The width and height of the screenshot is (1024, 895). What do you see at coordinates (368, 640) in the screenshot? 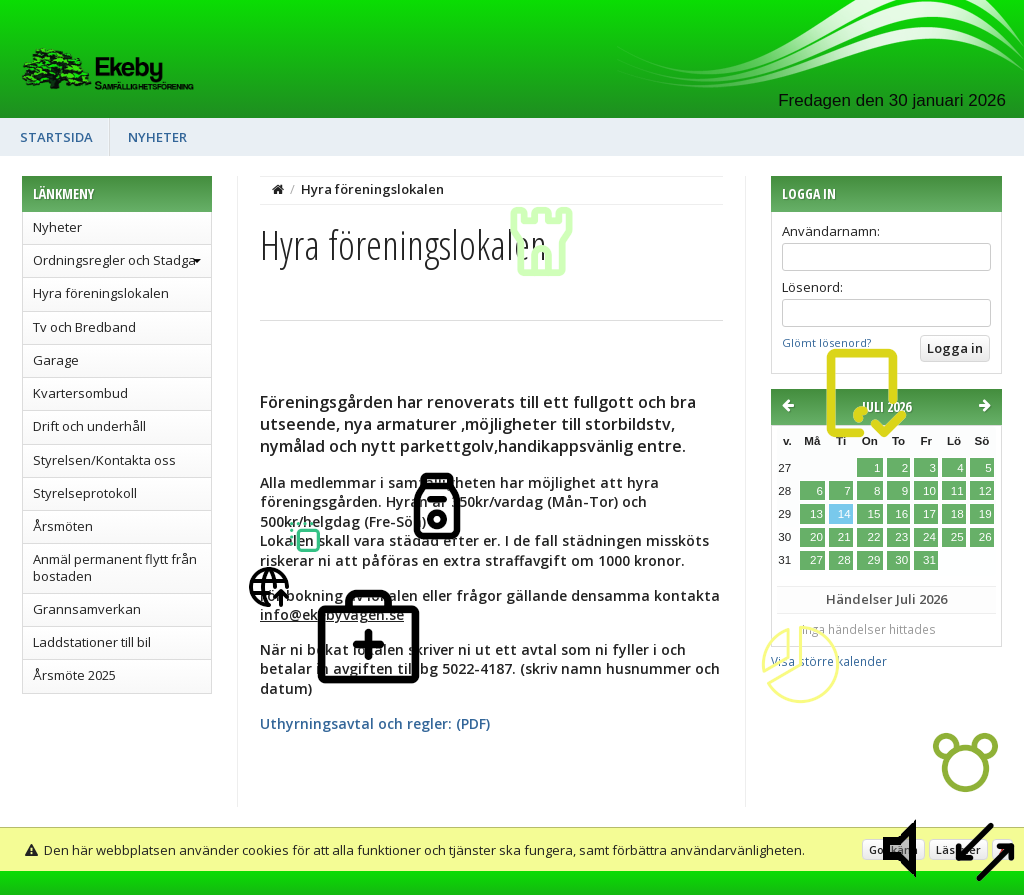
I see `access health or medical resources` at bounding box center [368, 640].